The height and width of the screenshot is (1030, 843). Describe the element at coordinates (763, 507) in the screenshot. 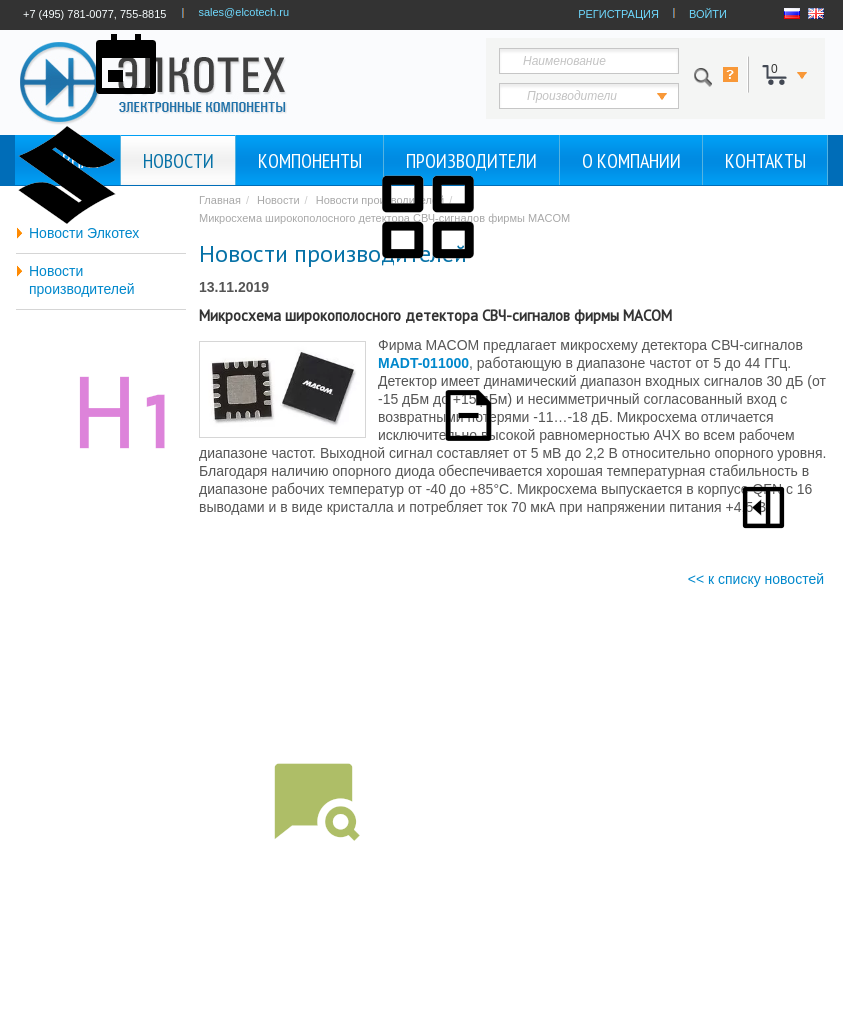

I see `collapse the sidebar panel` at that location.